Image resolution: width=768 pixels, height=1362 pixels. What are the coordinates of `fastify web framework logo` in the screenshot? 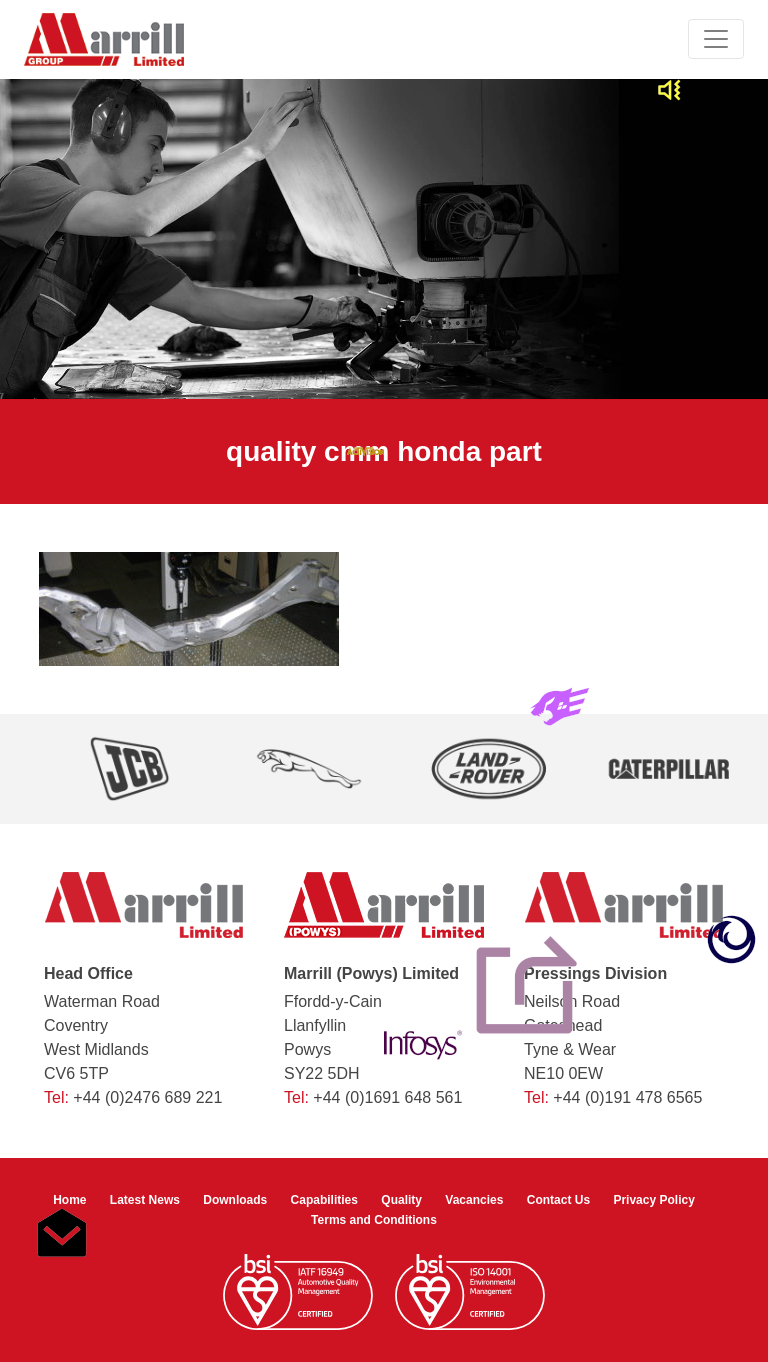 It's located at (559, 706).